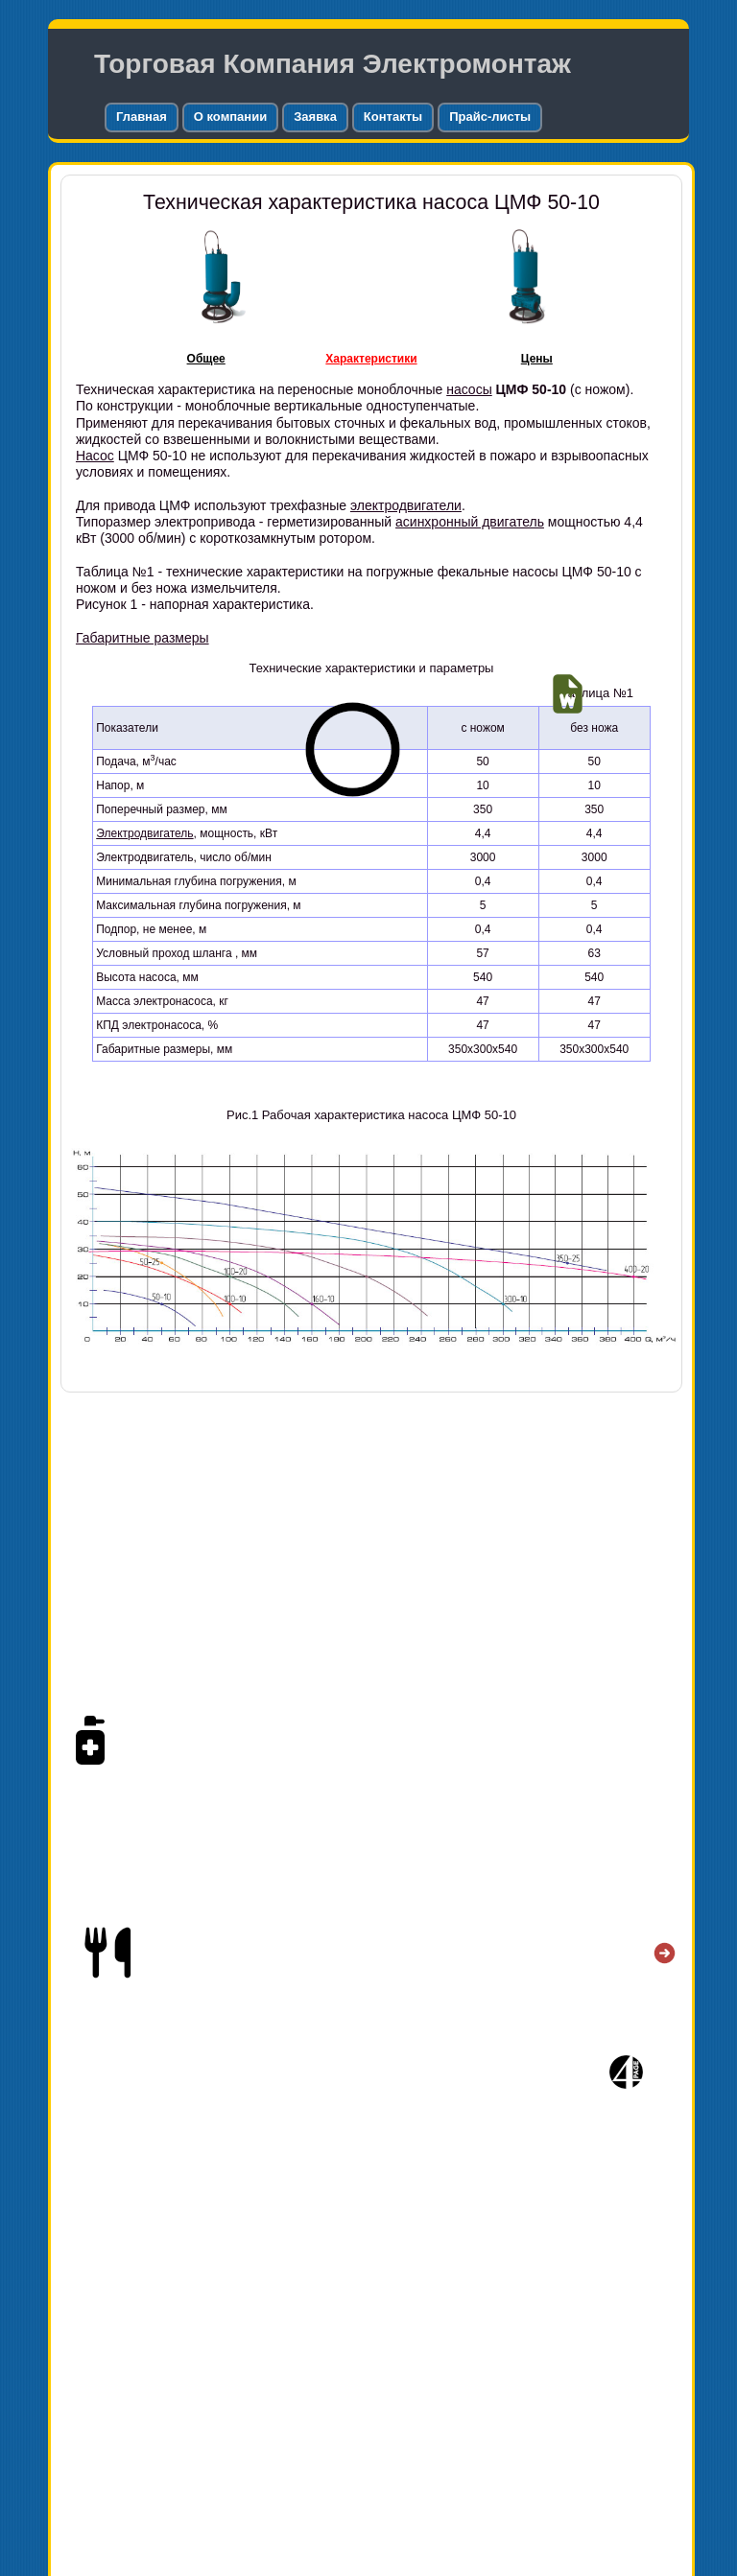 The image size is (737, 2576). I want to click on open a Microsoft Word document, so click(567, 693).